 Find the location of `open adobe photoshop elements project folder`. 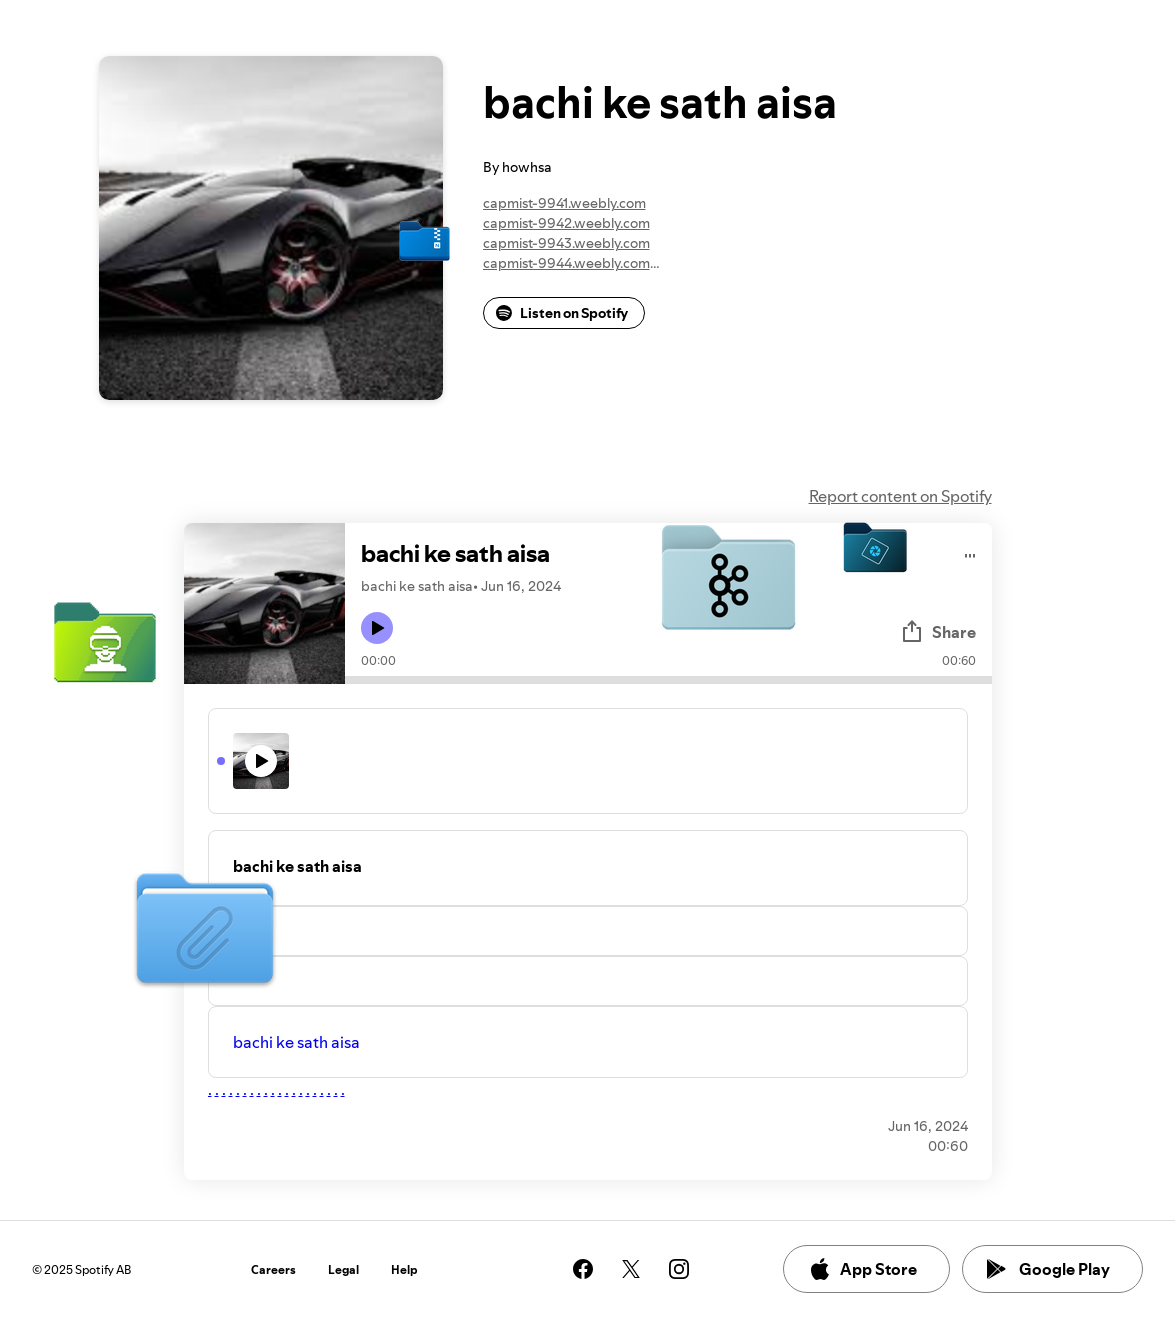

open adobe photoshop elements project folder is located at coordinates (875, 549).